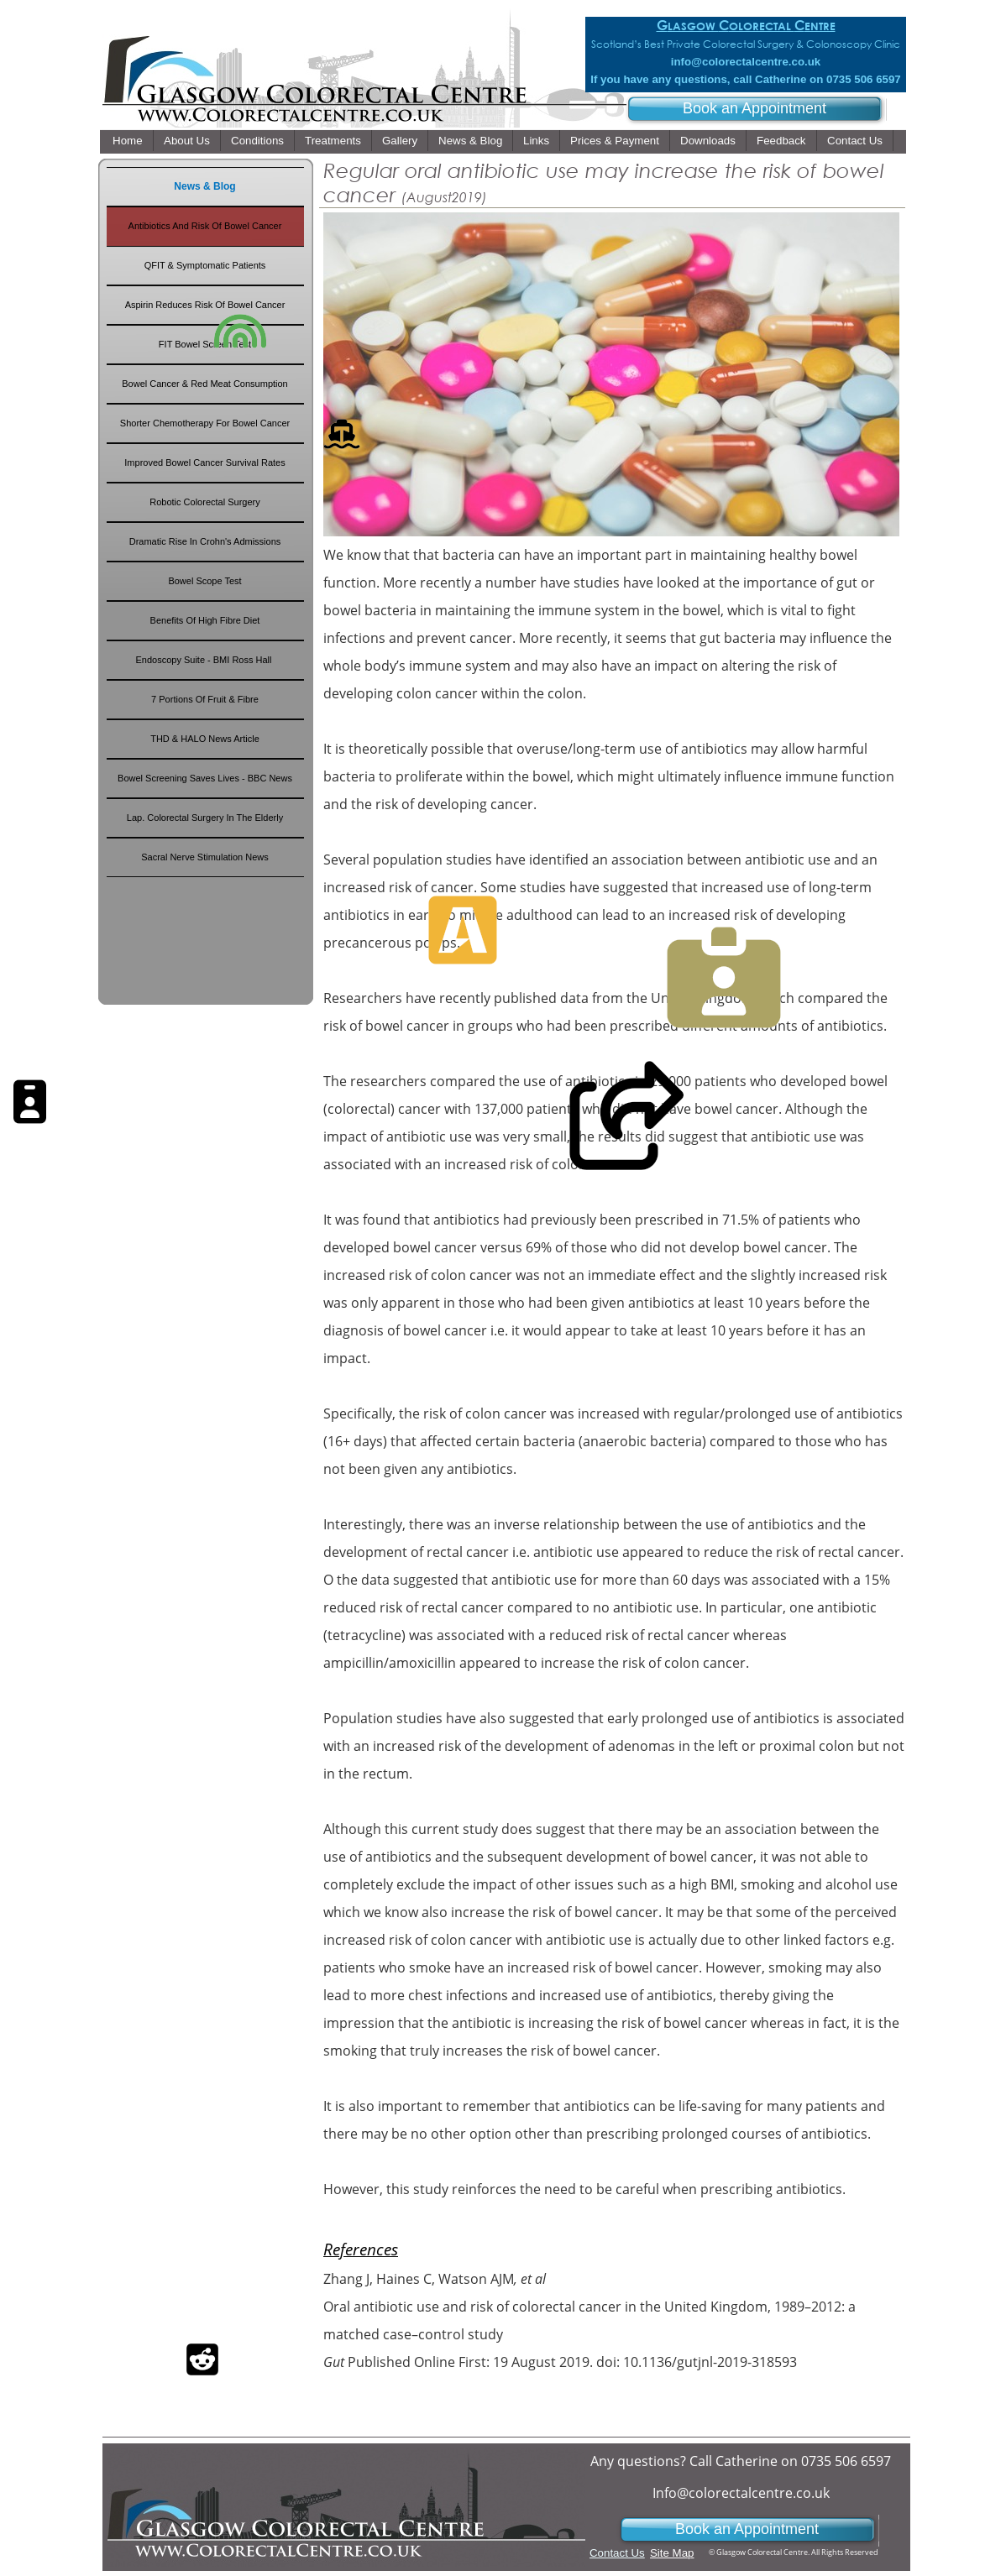 This screenshot has width=1006, height=2576. What do you see at coordinates (29, 1101) in the screenshot?
I see `view user identification or profile badge` at bounding box center [29, 1101].